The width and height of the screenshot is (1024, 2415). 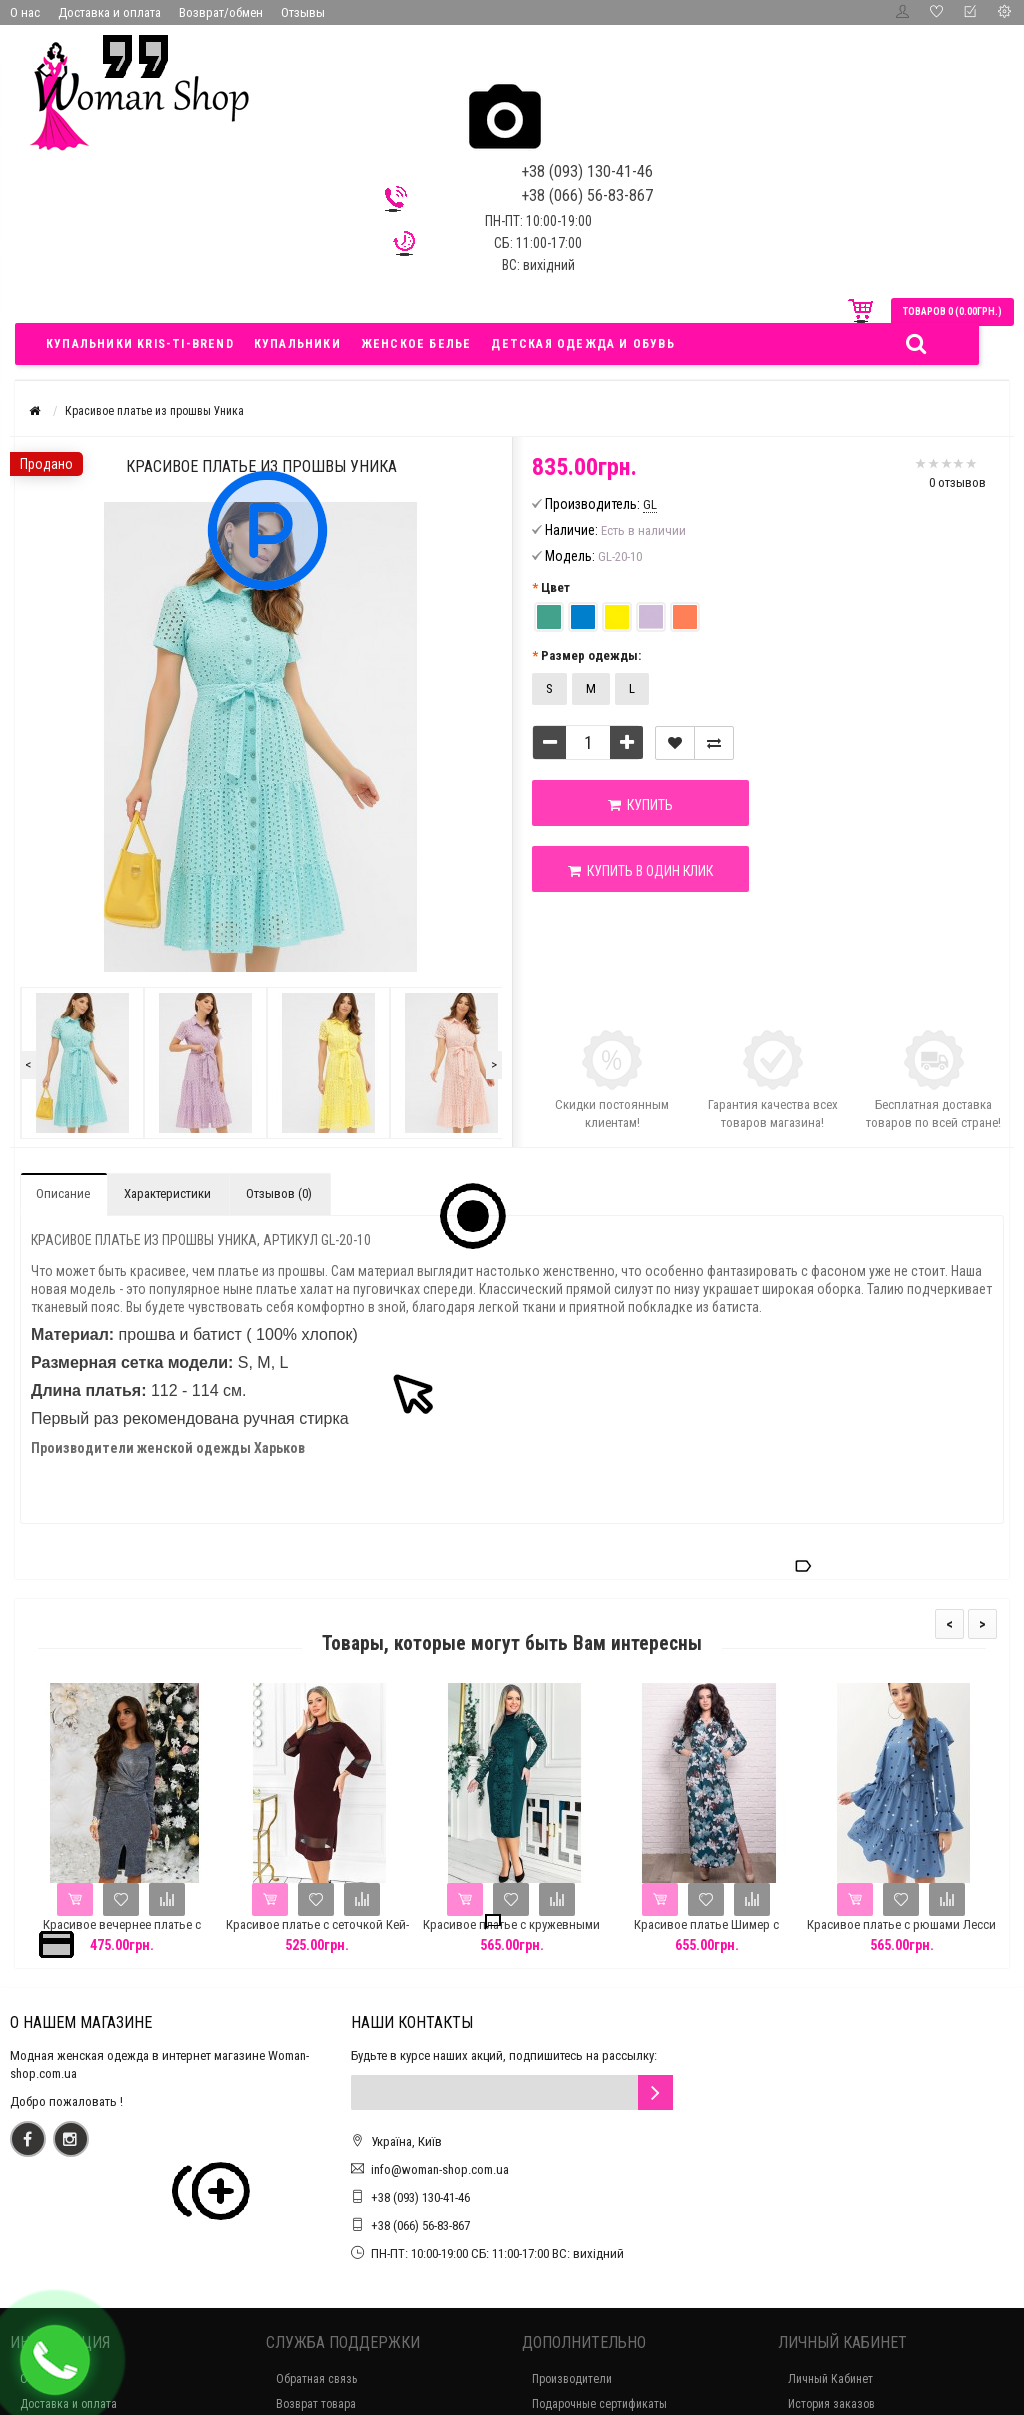 I want to click on add a label or tag to an item, so click(x=803, y=1566).